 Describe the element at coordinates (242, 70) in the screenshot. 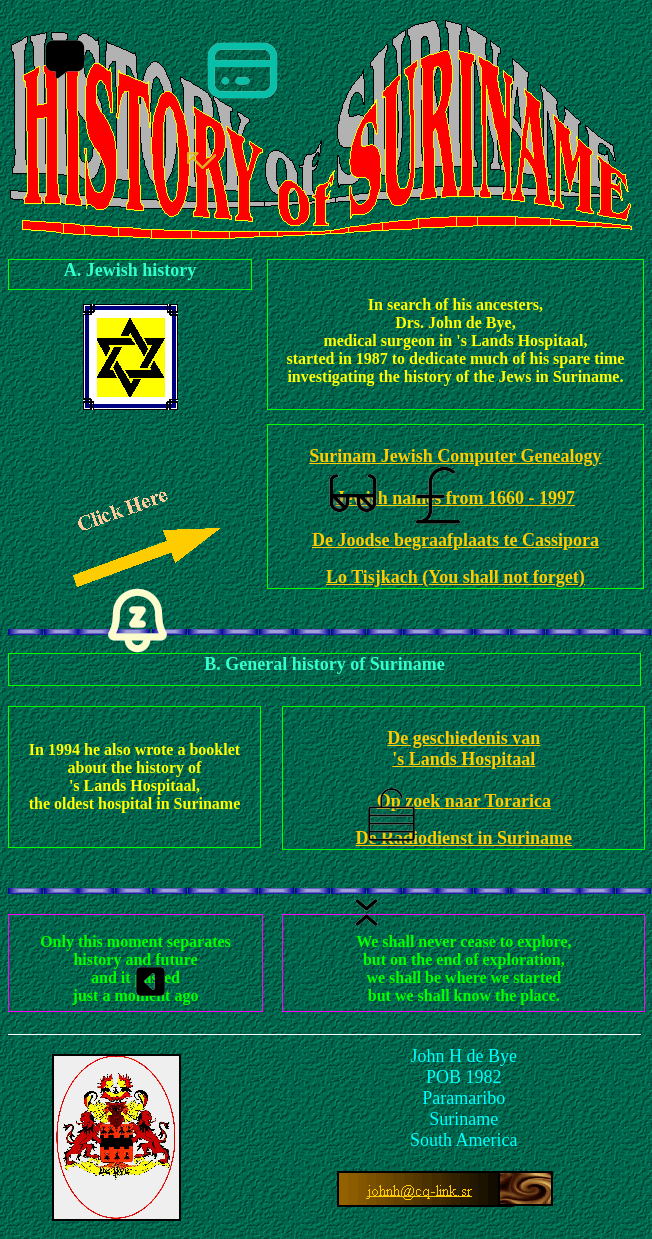

I see `manage payment methods` at that location.